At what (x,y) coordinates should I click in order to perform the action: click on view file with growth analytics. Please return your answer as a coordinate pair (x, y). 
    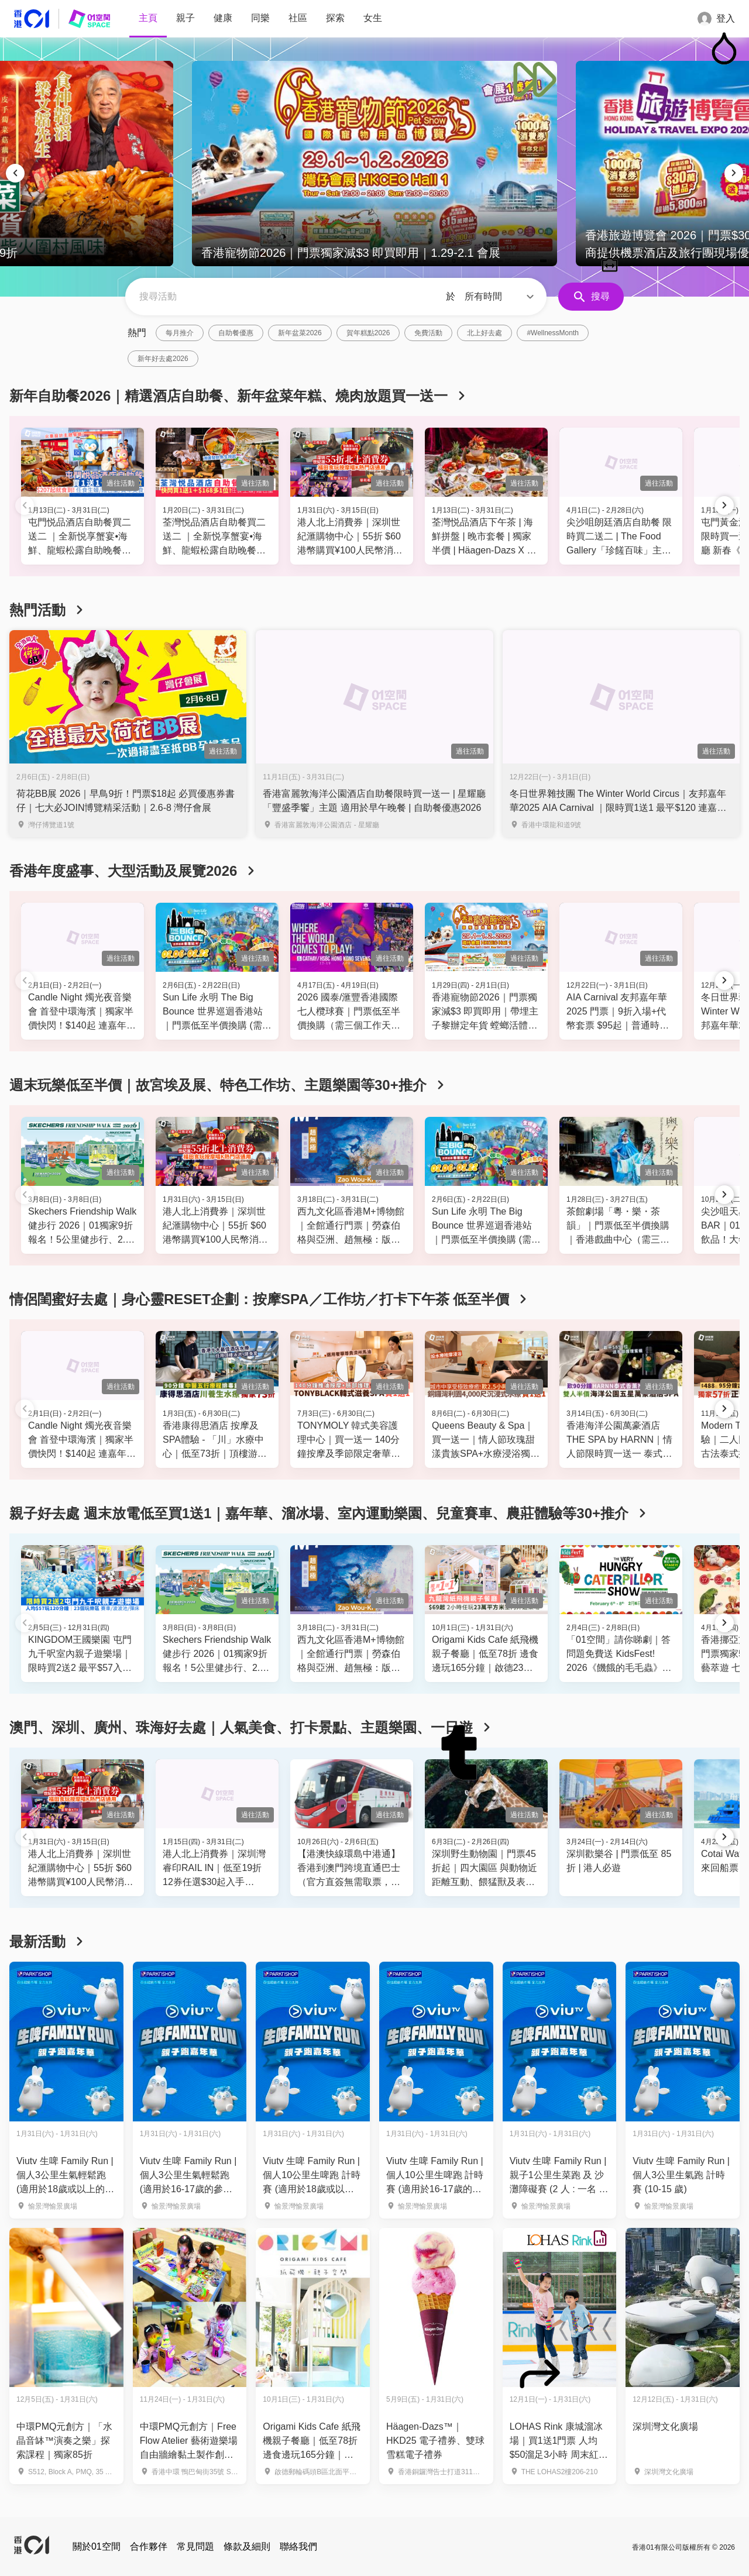
    Looking at the image, I should click on (600, 2238).